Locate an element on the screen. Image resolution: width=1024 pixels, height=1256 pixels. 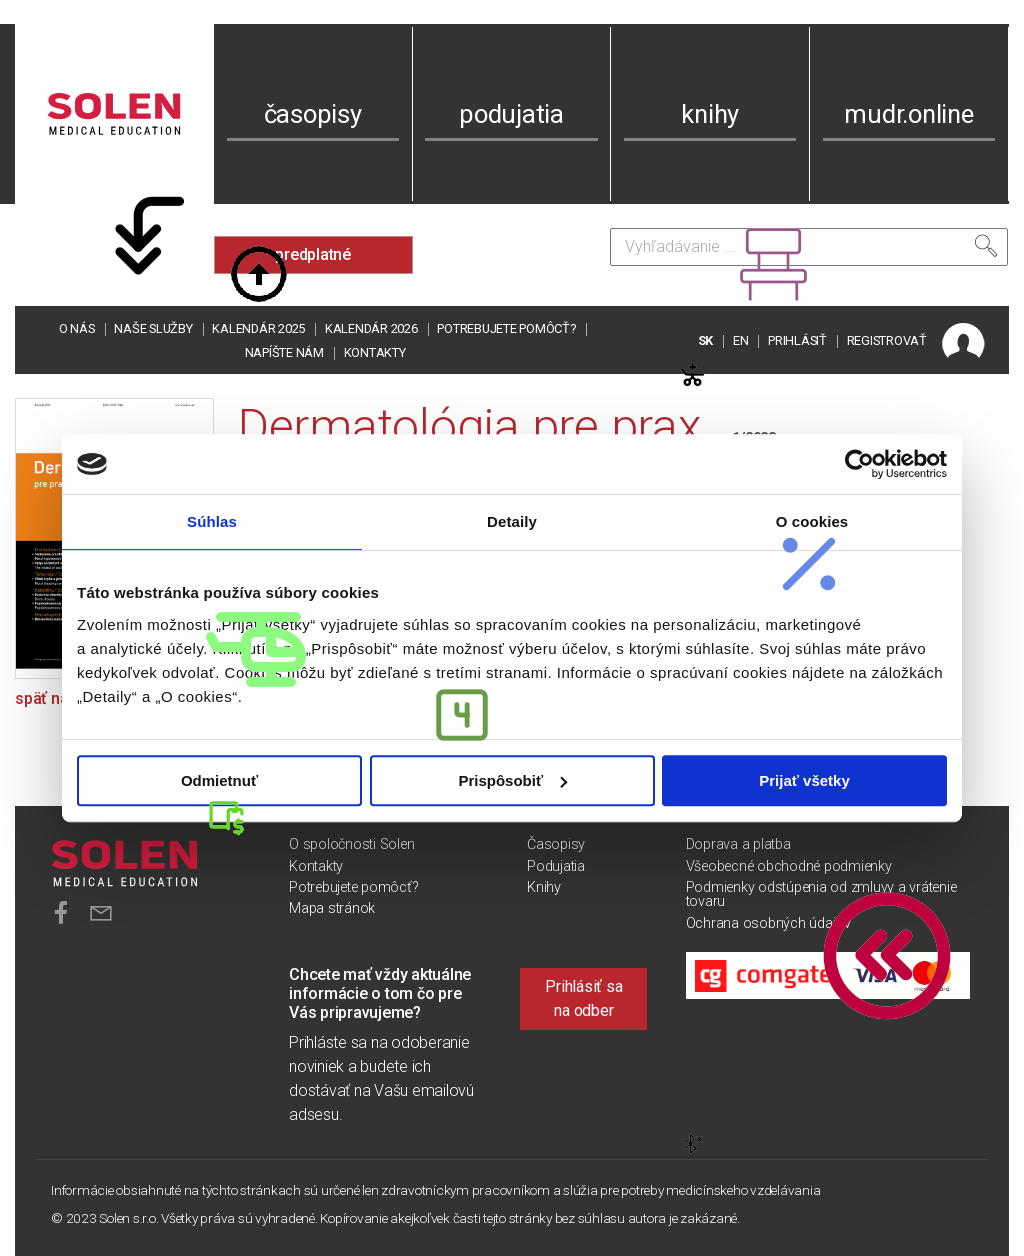
go back and scroll down is located at coordinates (152, 238).